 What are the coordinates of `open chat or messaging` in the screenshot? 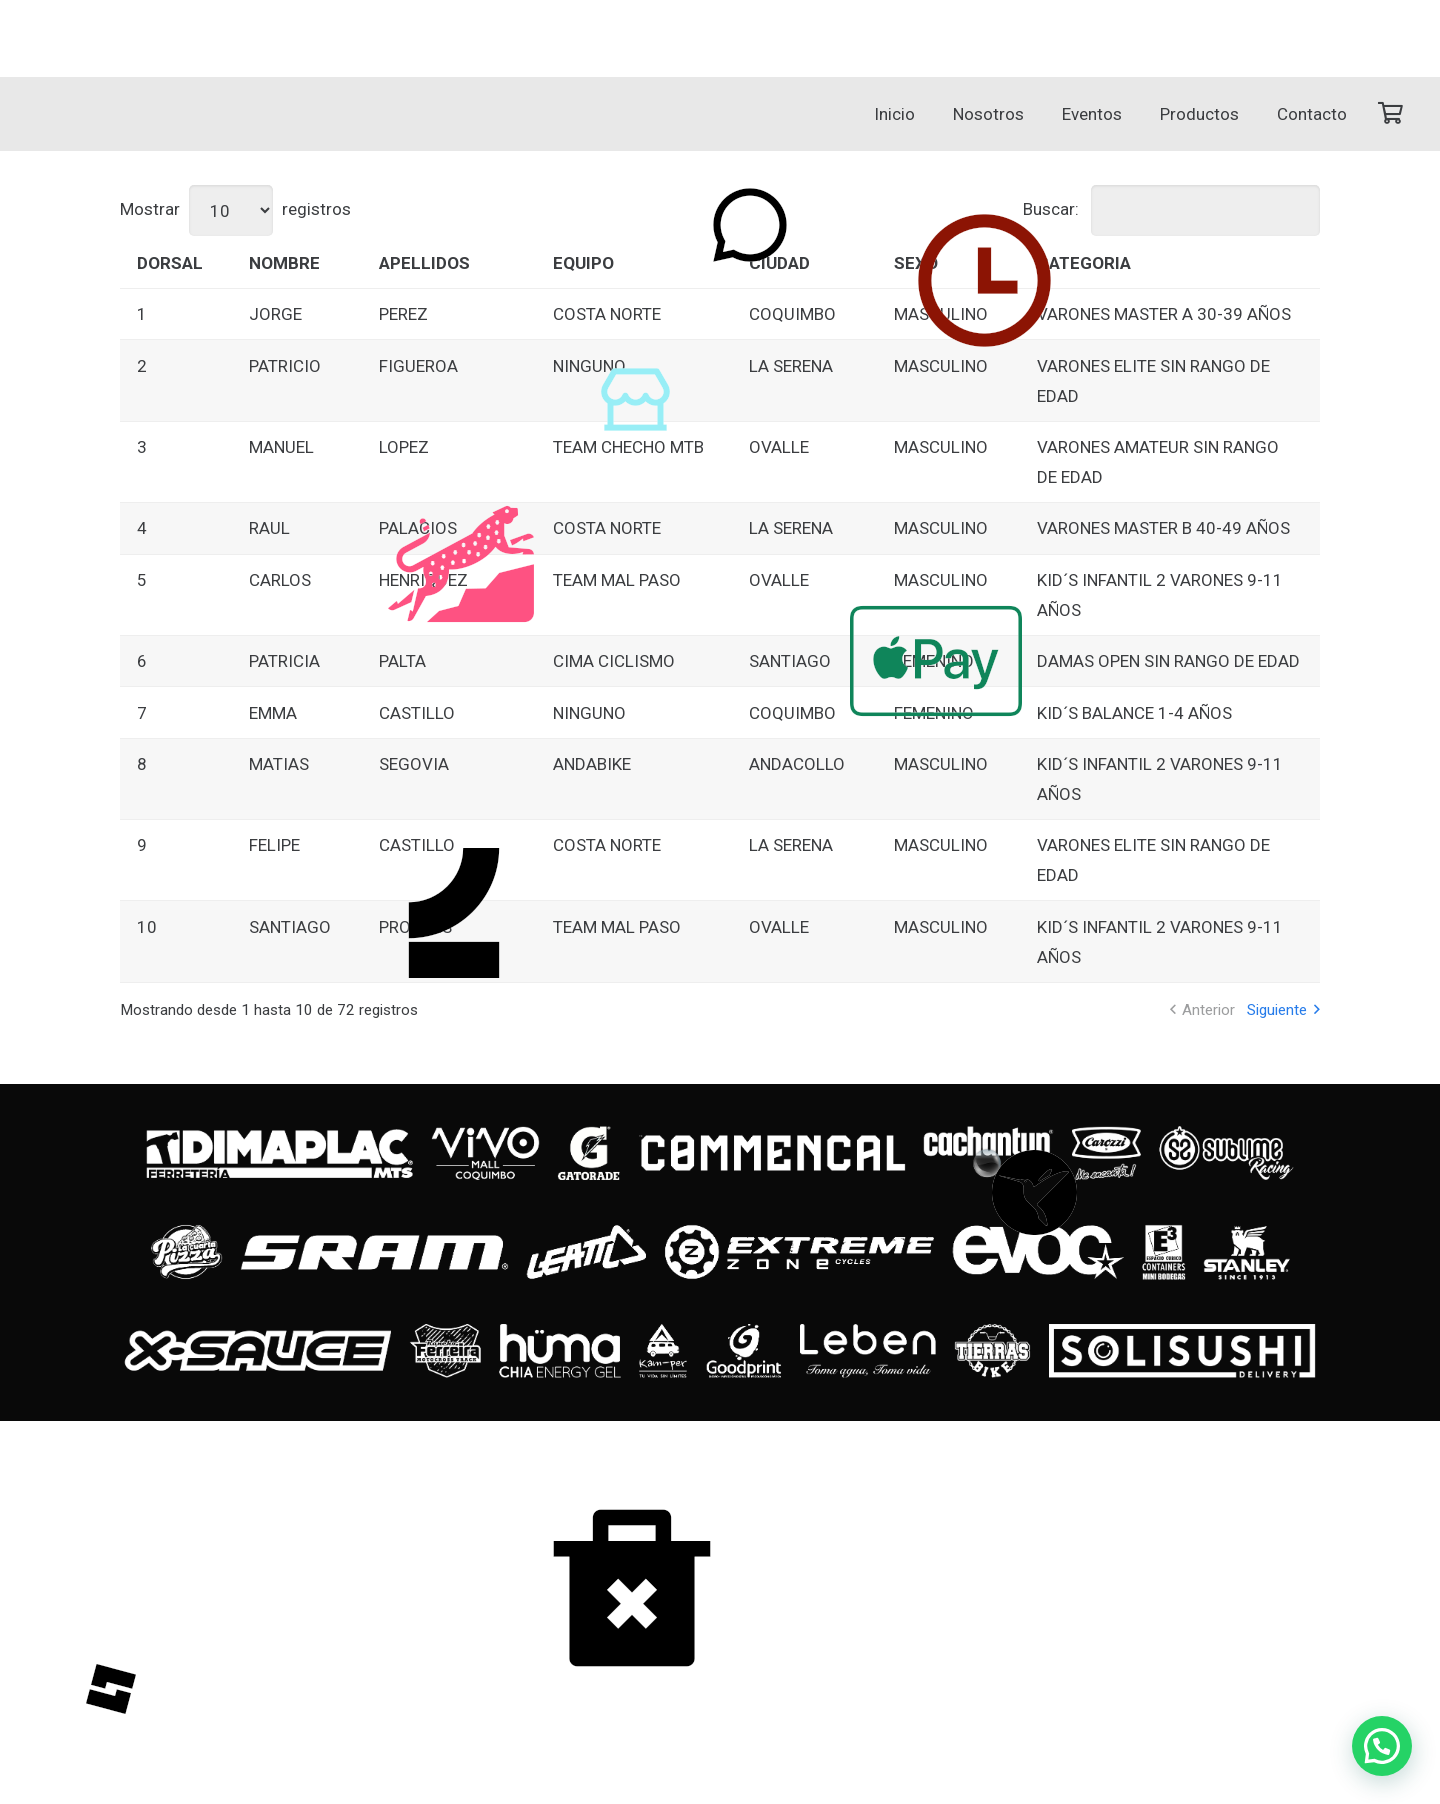 It's located at (750, 225).